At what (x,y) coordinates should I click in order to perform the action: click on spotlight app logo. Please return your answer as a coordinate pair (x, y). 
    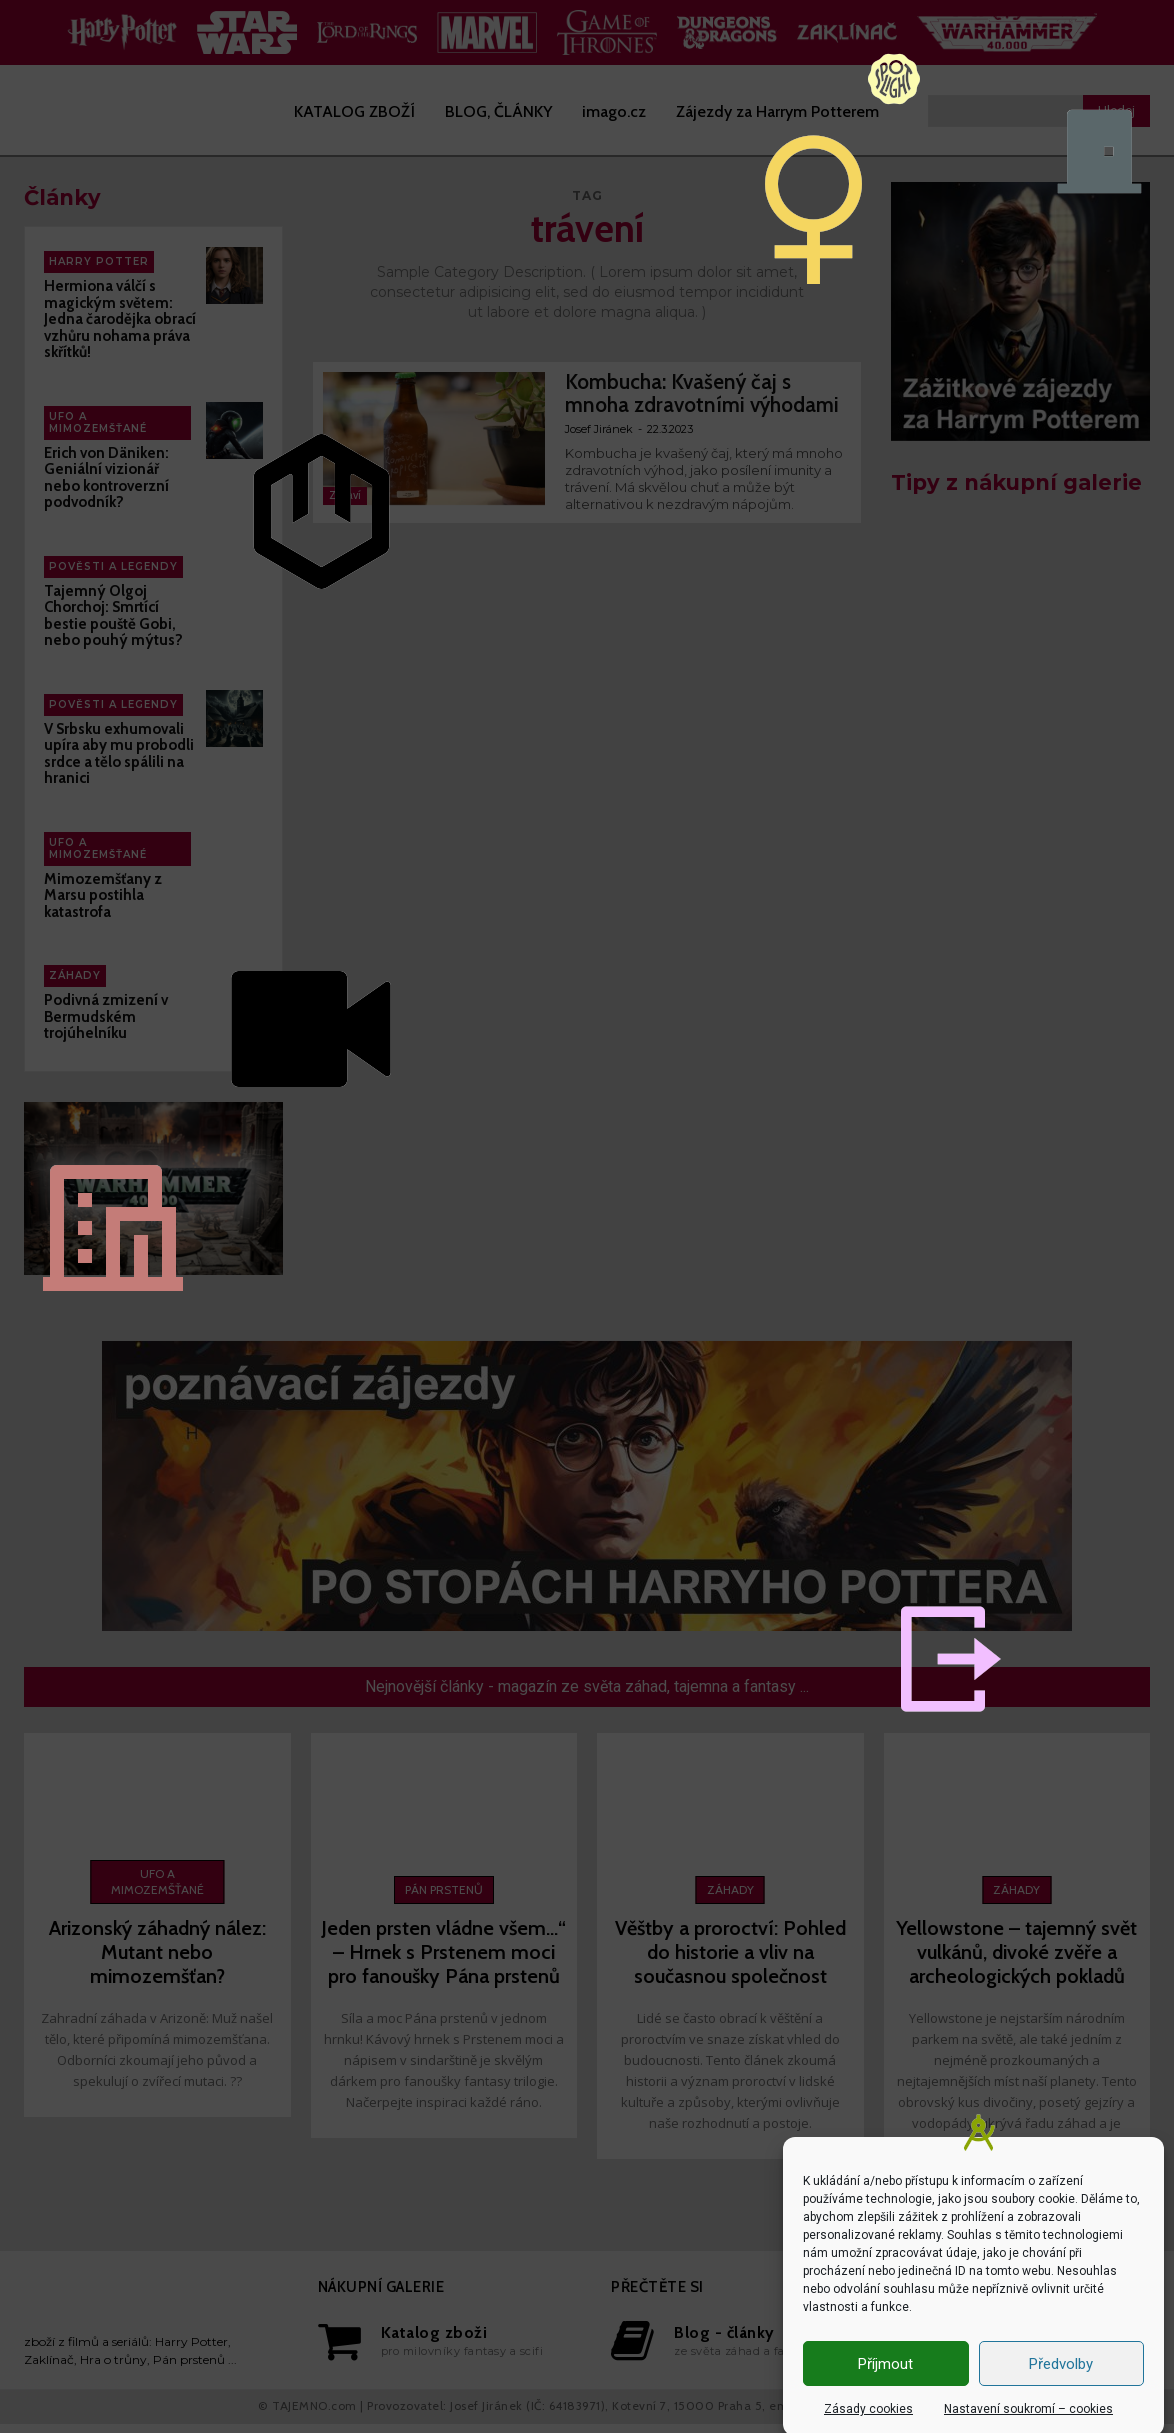
    Looking at the image, I should click on (894, 79).